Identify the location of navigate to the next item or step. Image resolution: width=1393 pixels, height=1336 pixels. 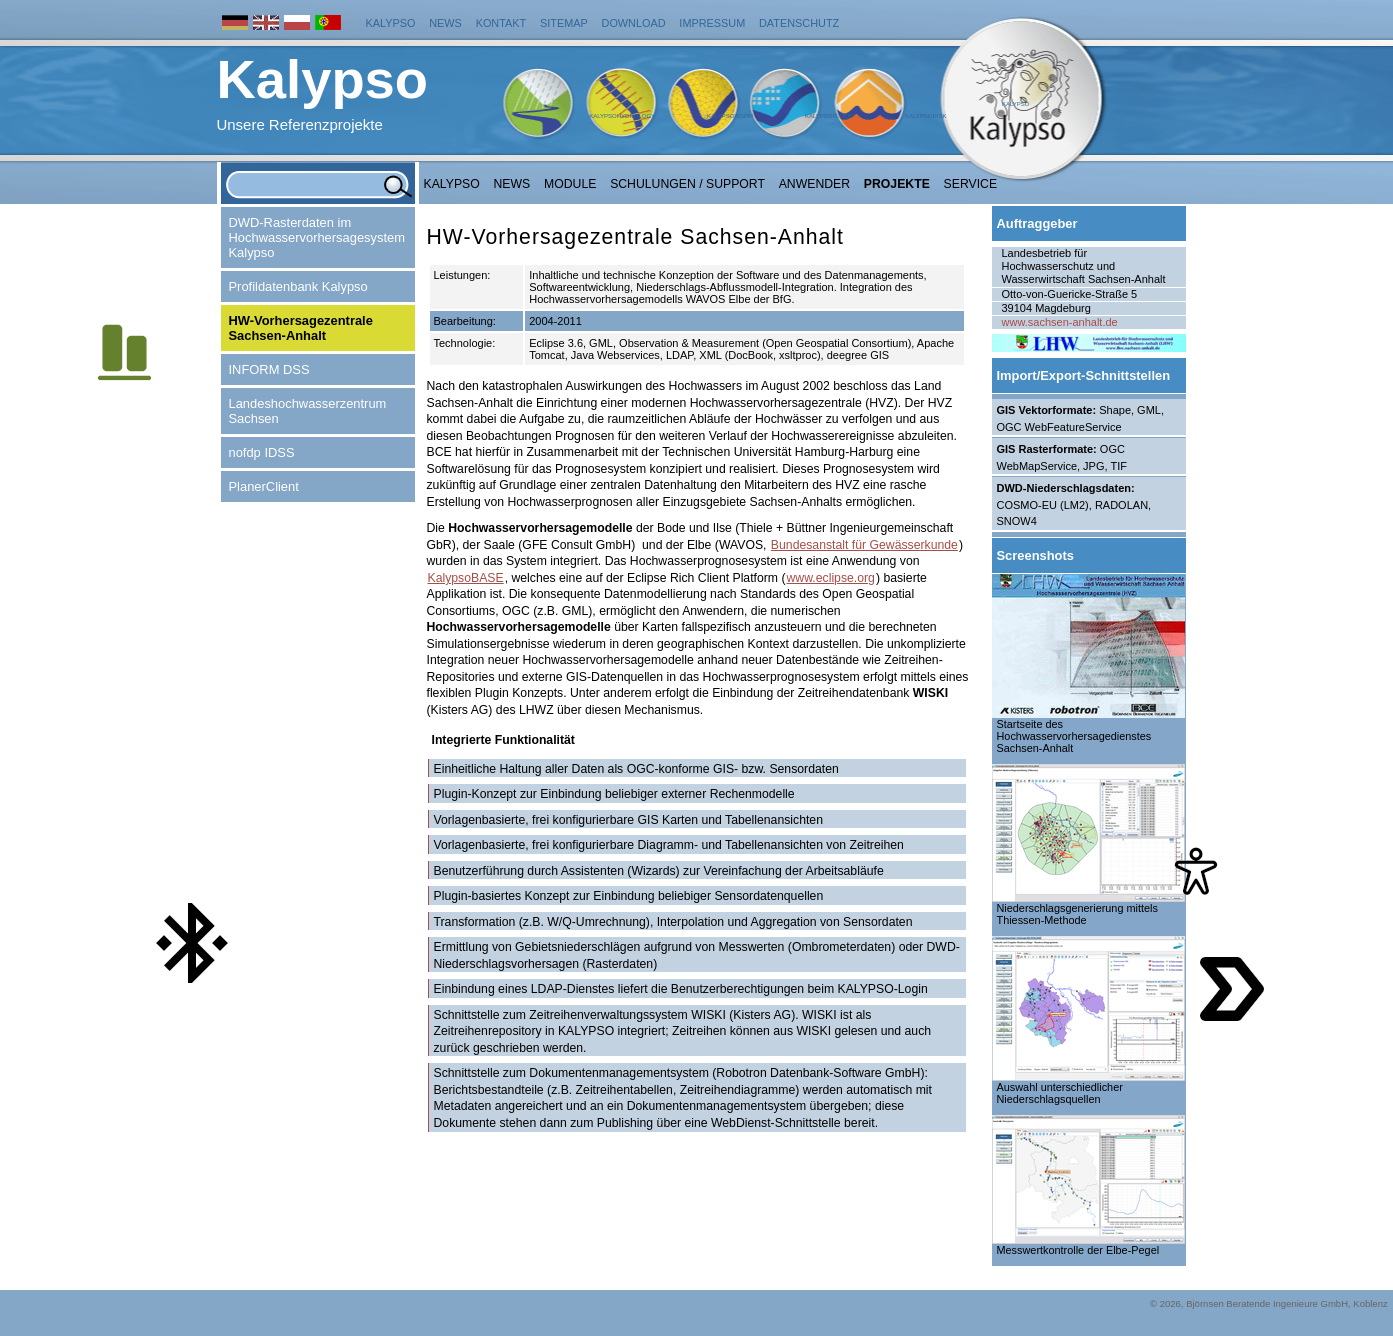
(1232, 989).